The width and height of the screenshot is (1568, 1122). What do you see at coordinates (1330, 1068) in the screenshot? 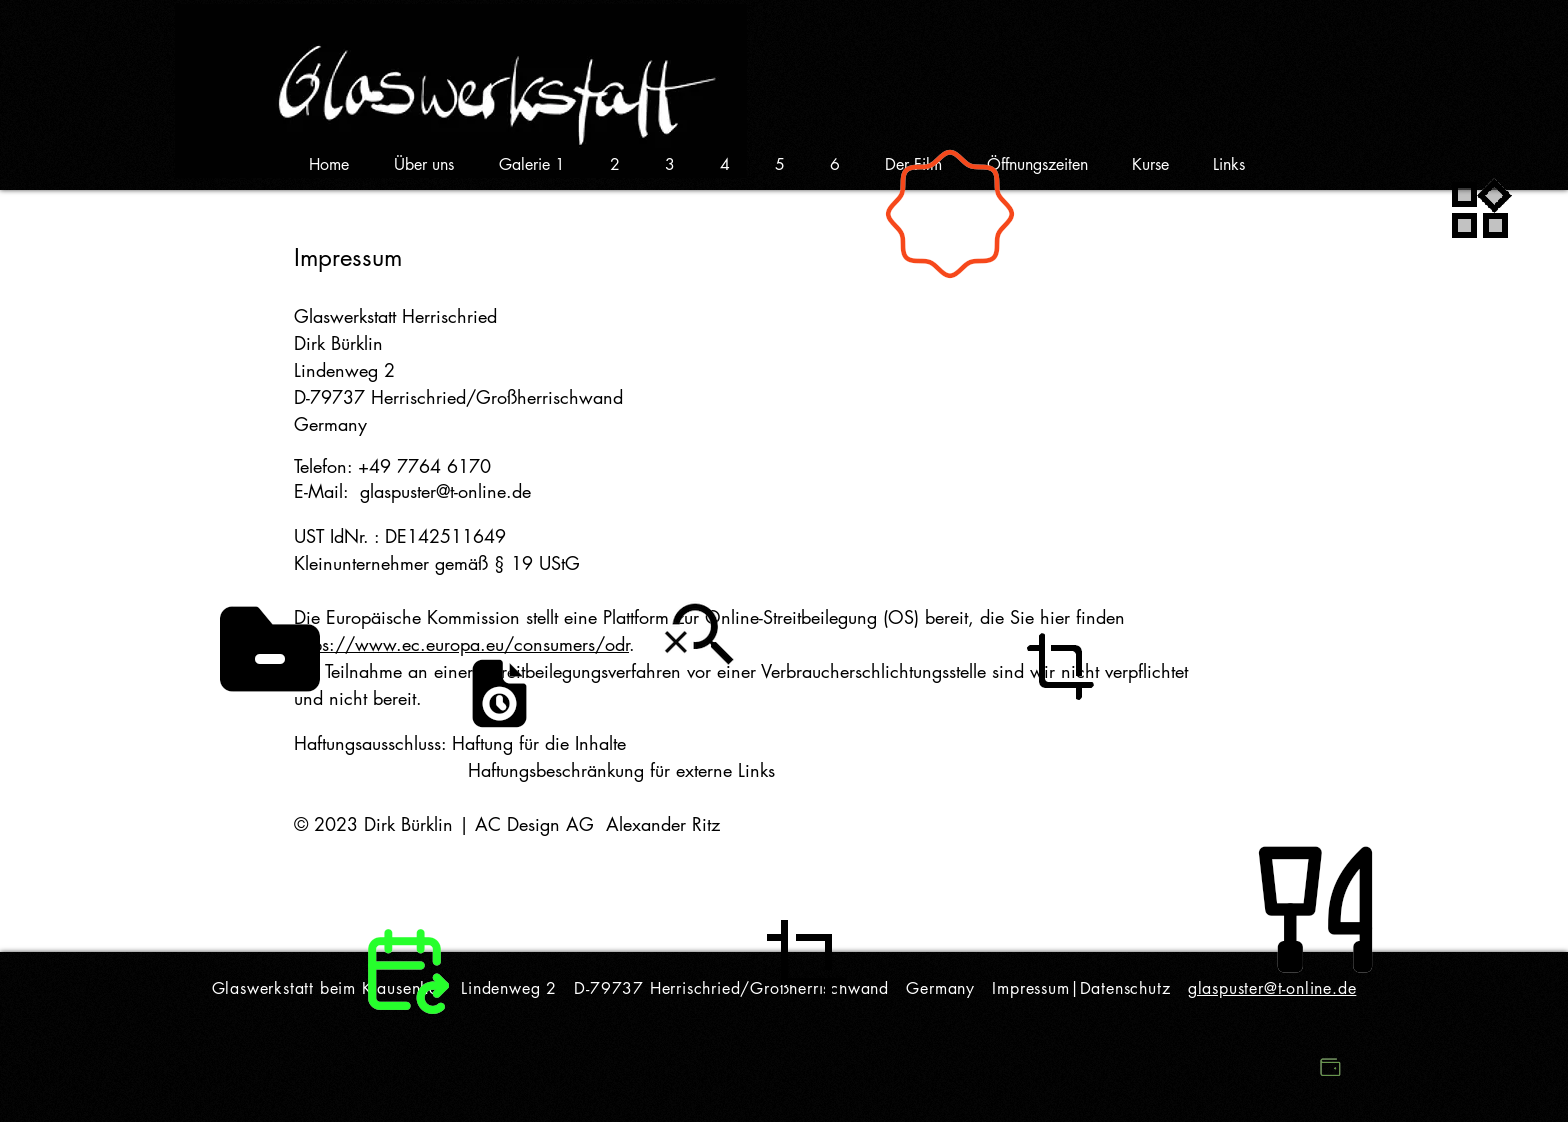
I see `access your wallet or payment methods` at bounding box center [1330, 1068].